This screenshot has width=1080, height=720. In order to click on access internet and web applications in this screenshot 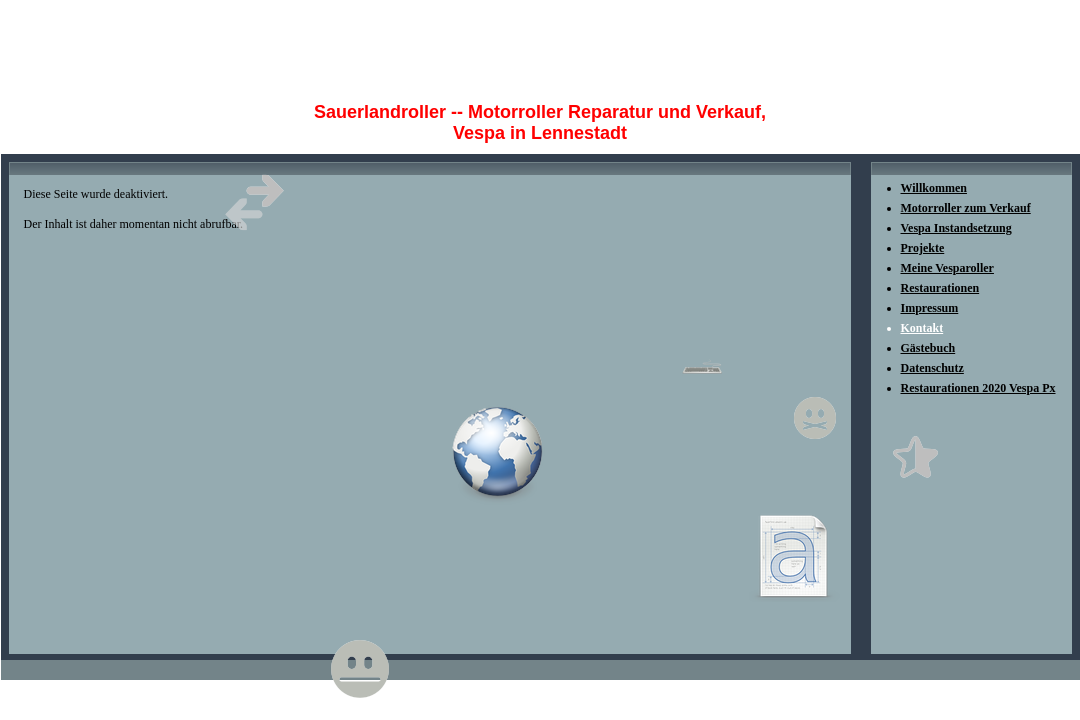, I will do `click(498, 452)`.